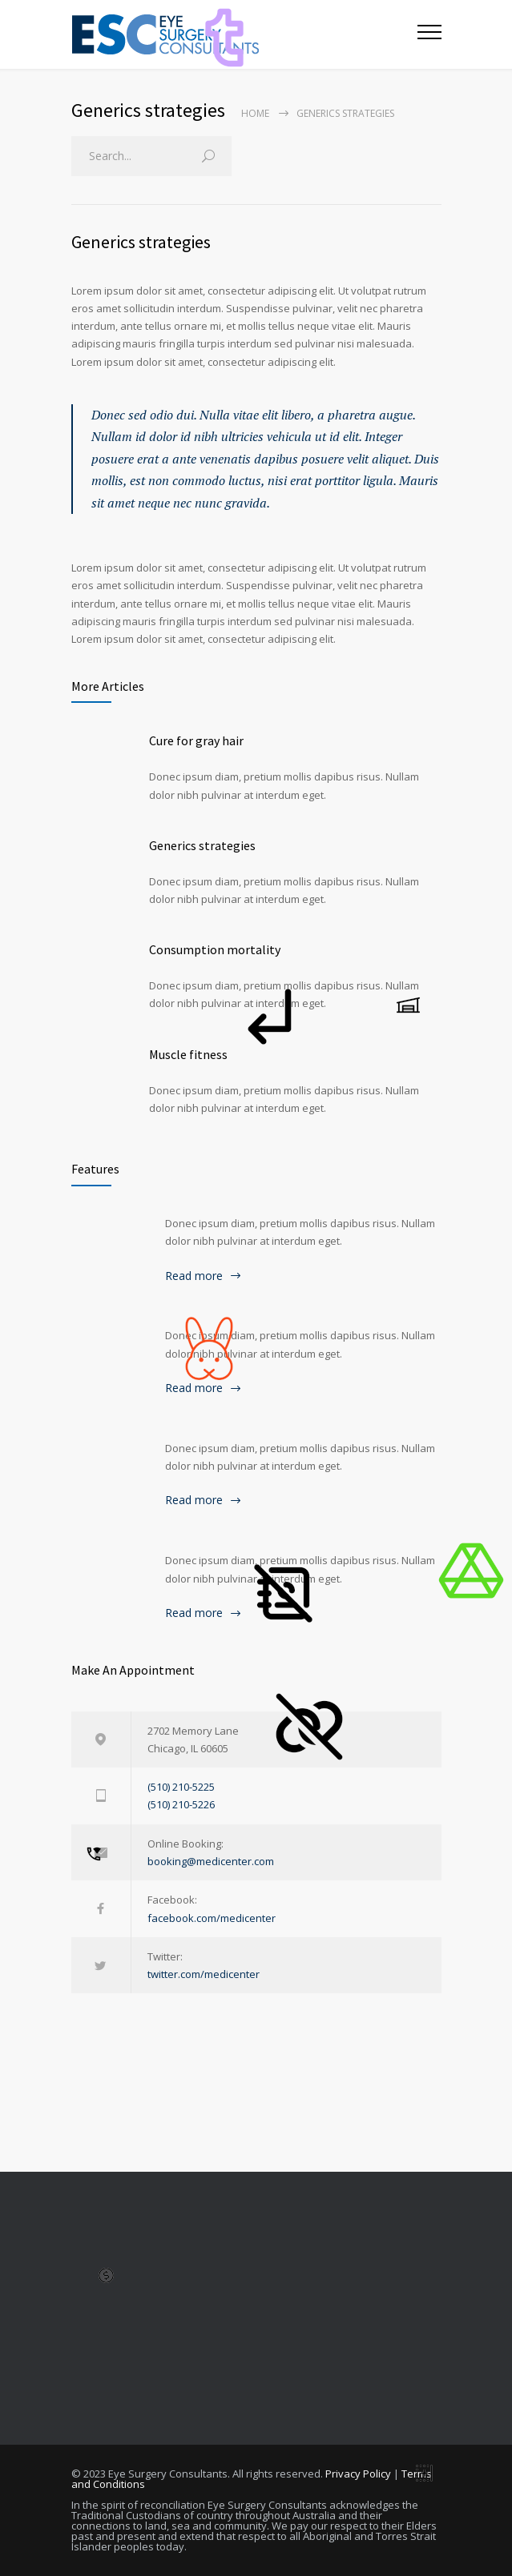  What do you see at coordinates (106, 2275) in the screenshot?
I see `view account balance or financial summary` at bounding box center [106, 2275].